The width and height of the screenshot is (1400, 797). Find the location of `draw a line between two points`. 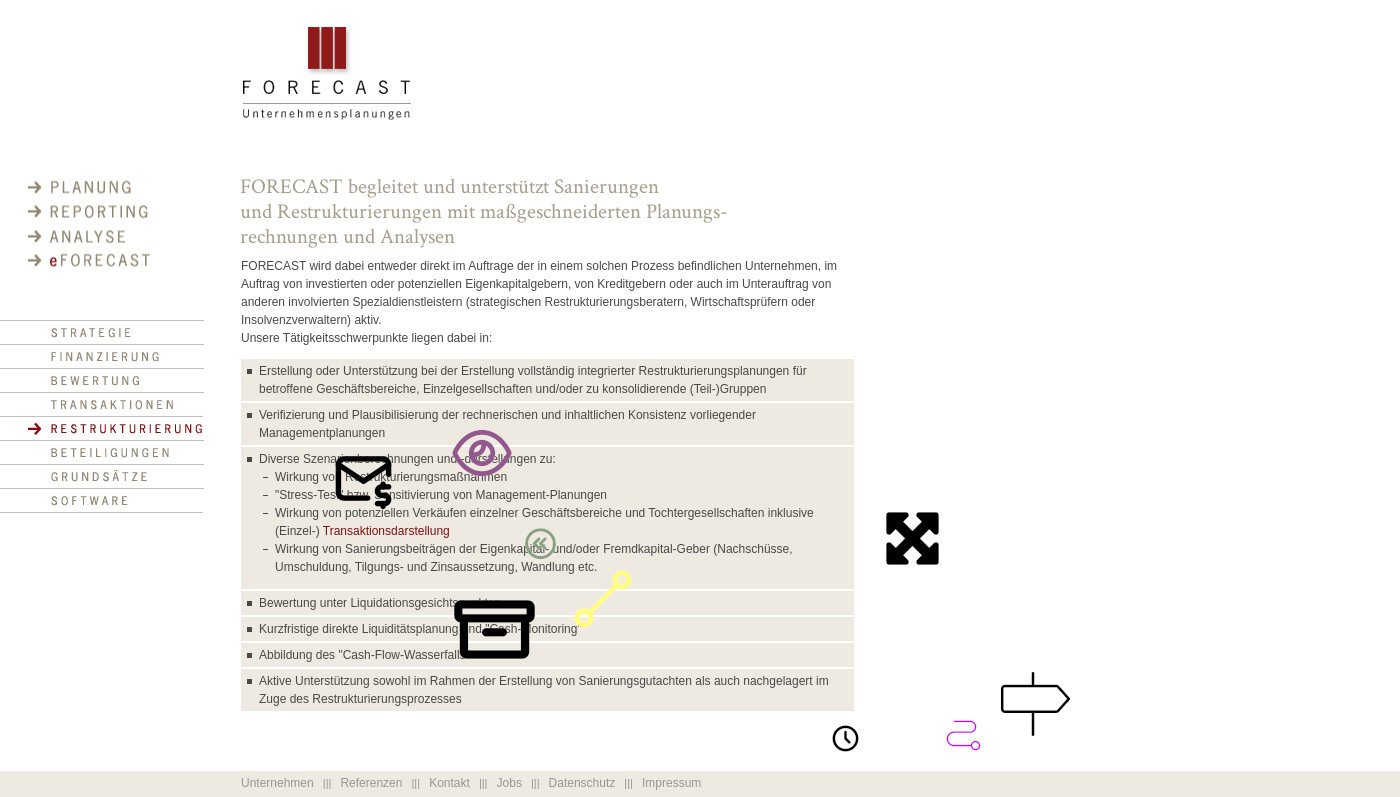

draw a line between two points is located at coordinates (603, 599).